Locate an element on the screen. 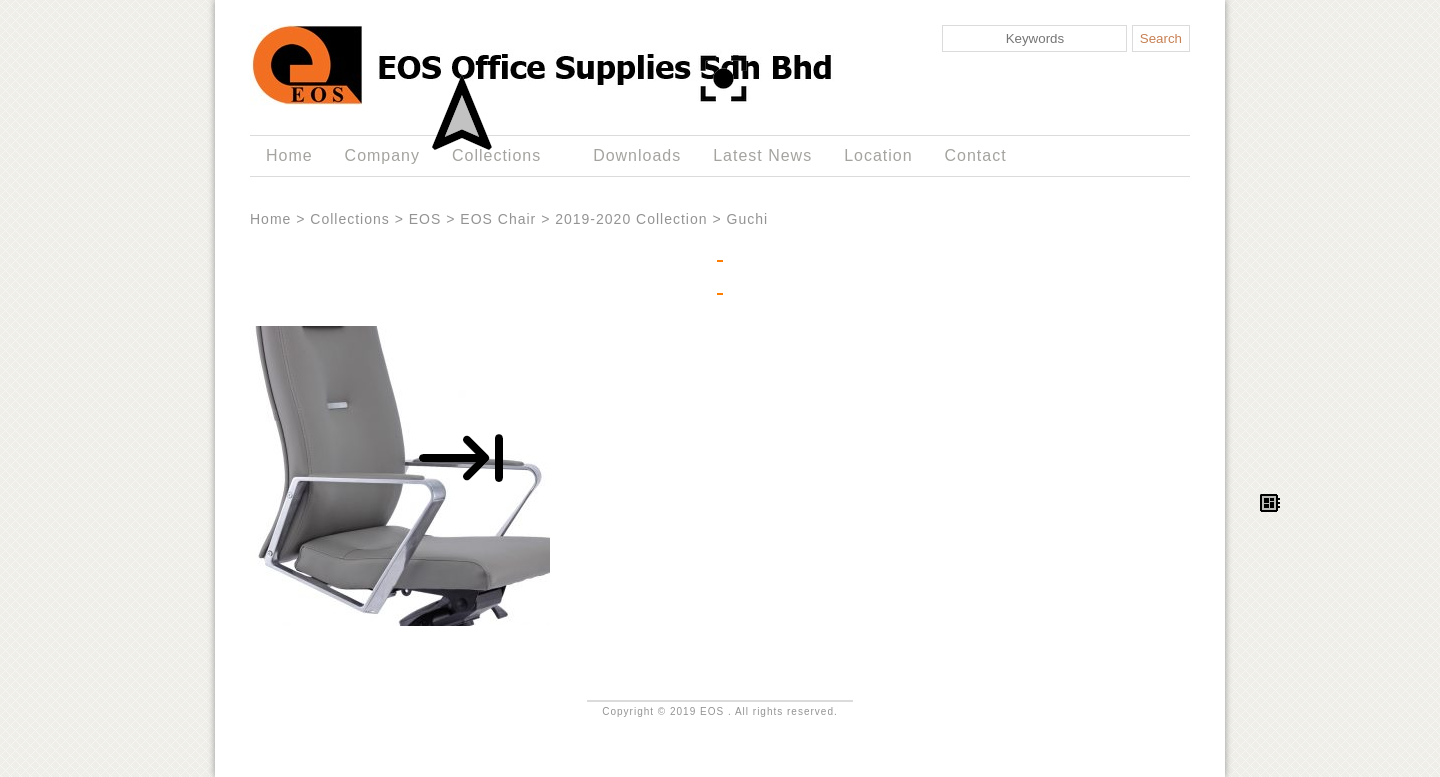 The image size is (1440, 777). center focus on the current subject is located at coordinates (723, 78).